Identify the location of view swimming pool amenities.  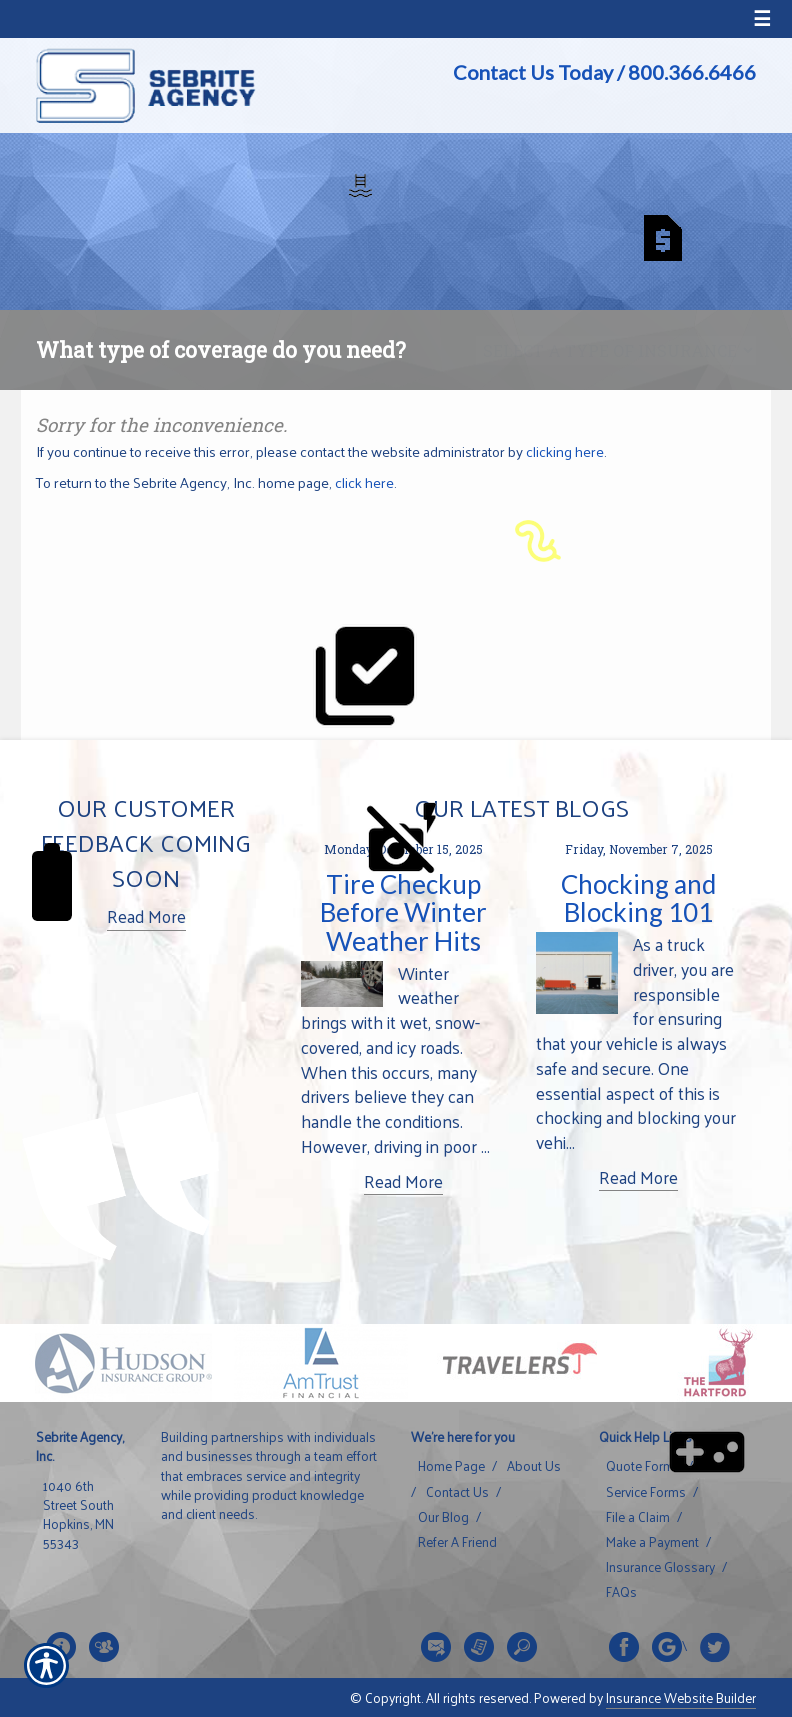
(360, 185).